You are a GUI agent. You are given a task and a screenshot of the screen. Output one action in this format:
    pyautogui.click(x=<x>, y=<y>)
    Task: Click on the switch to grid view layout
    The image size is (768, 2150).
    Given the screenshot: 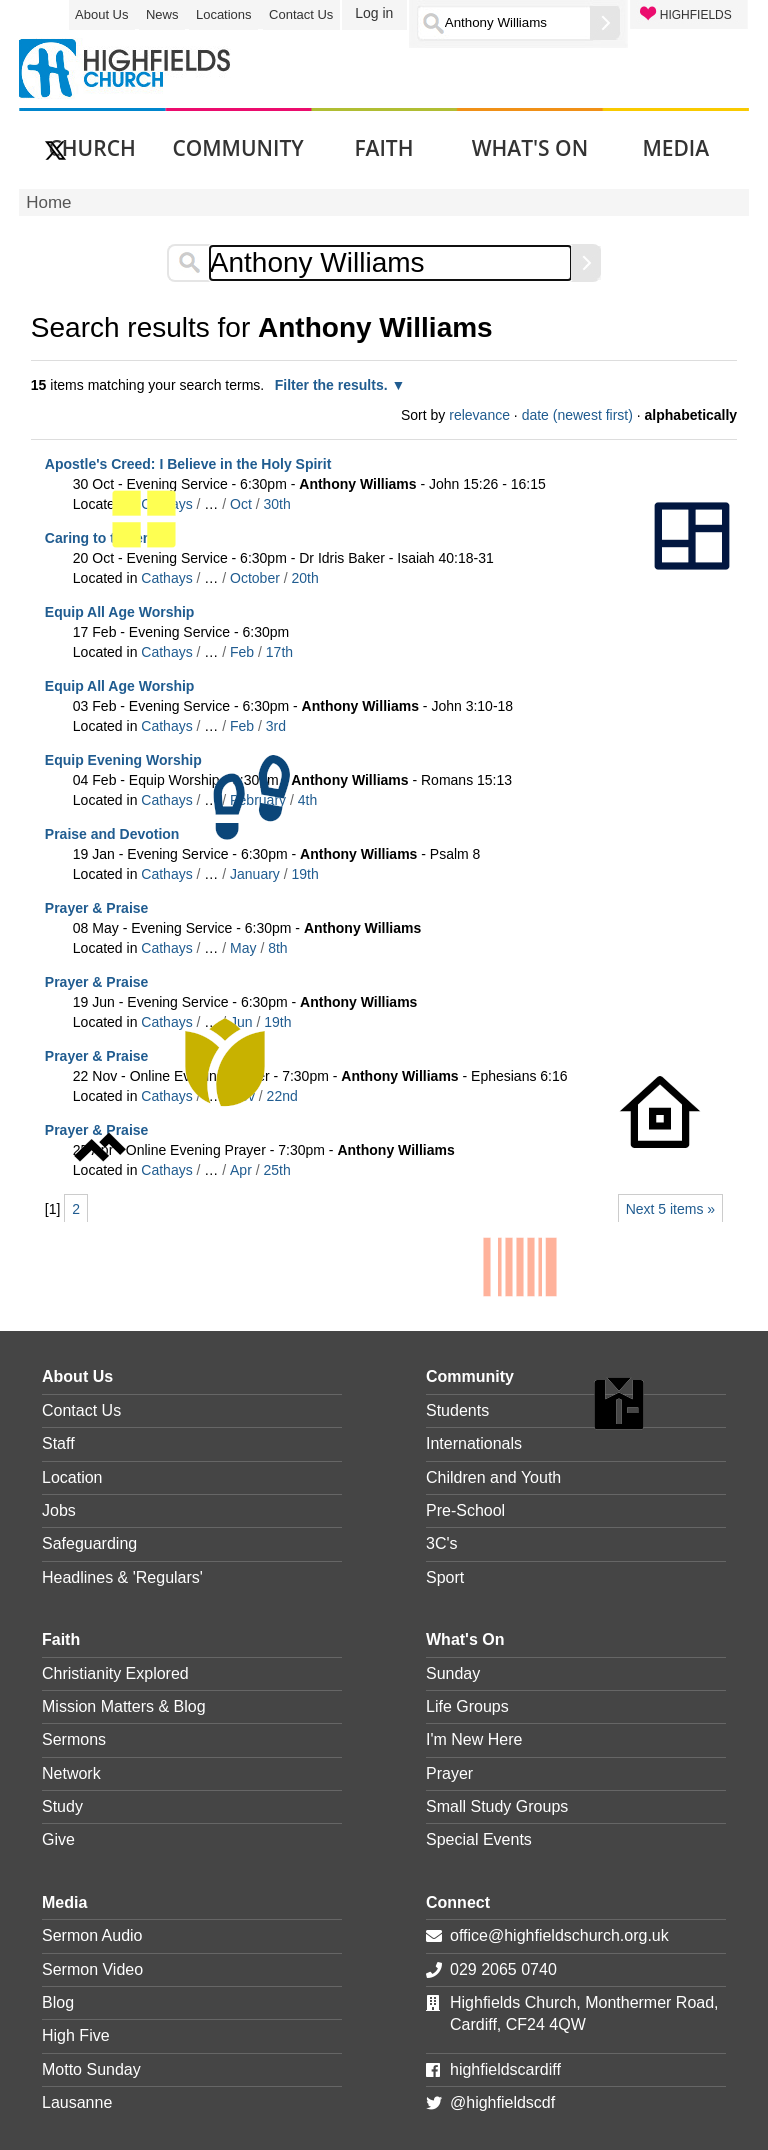 What is the action you would take?
    pyautogui.click(x=144, y=519)
    